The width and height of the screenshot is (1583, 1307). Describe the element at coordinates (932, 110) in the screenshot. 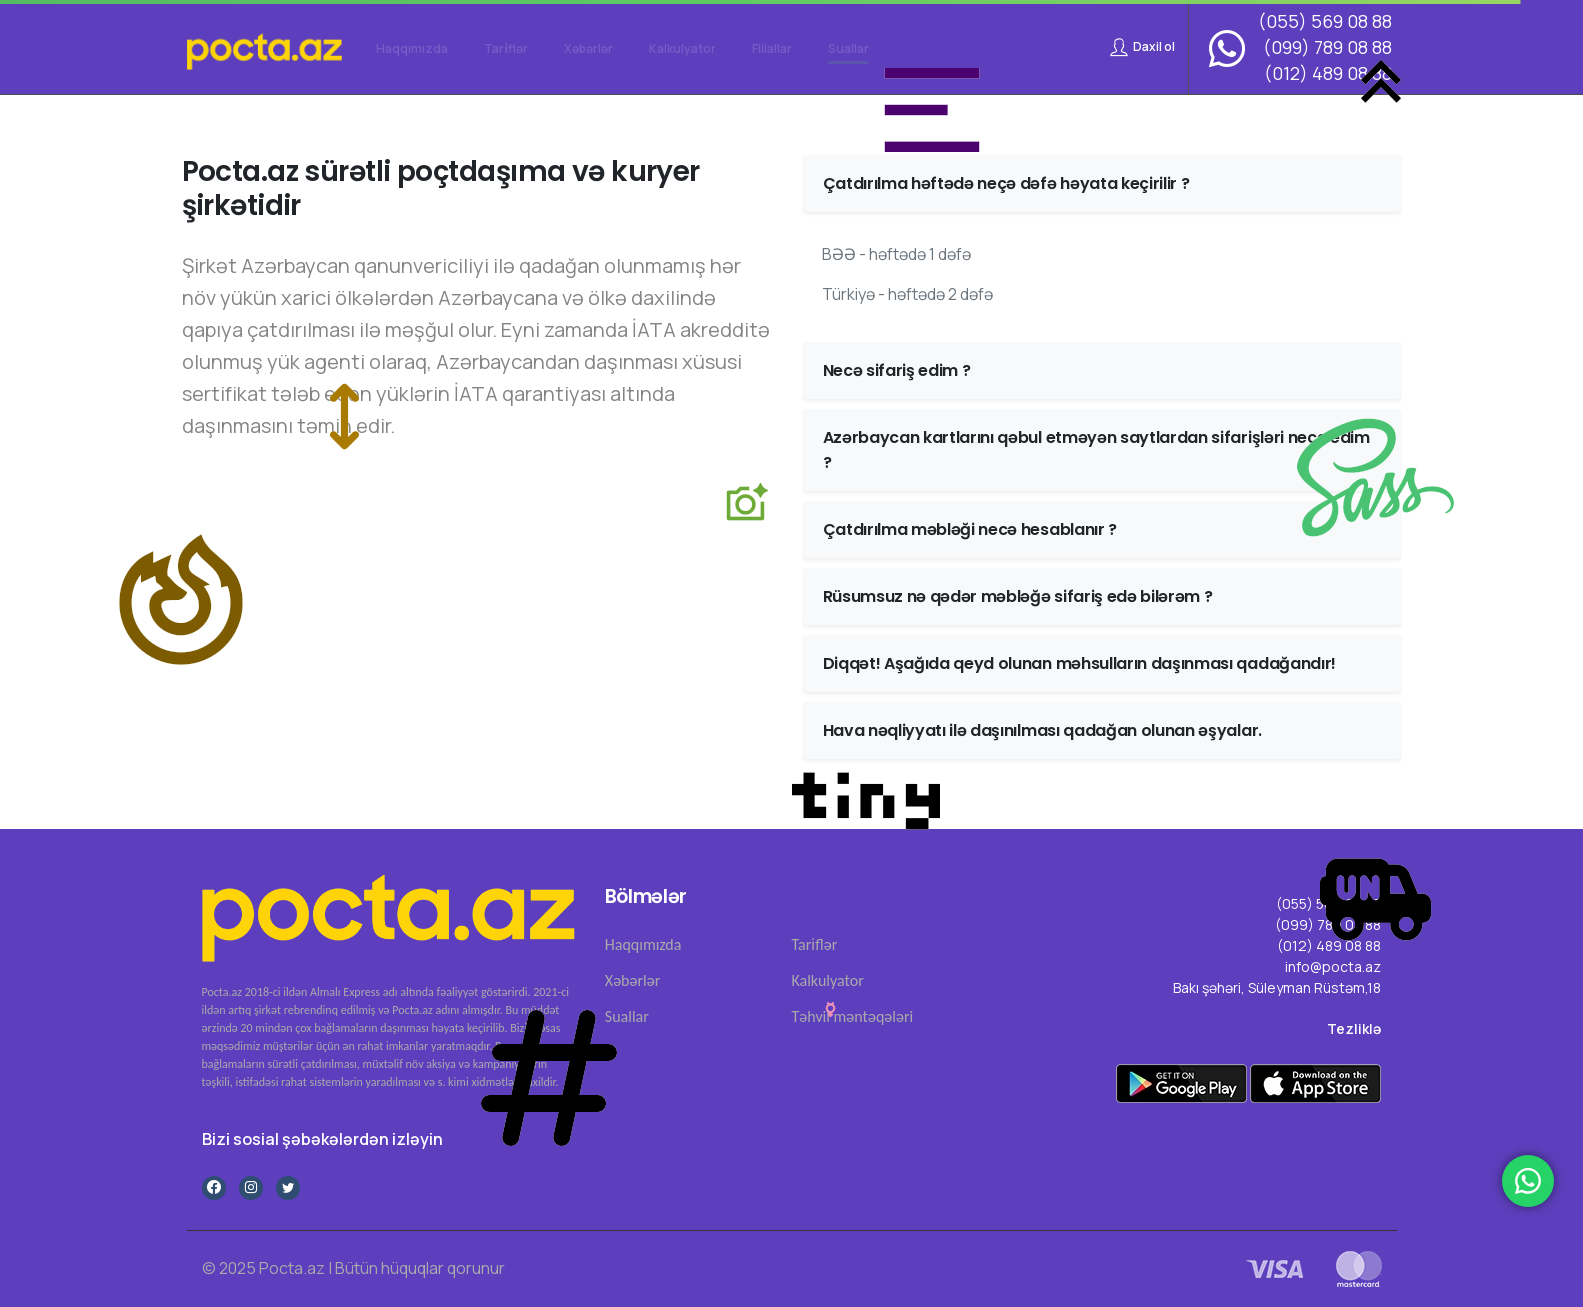

I see `open navigation menu` at that location.